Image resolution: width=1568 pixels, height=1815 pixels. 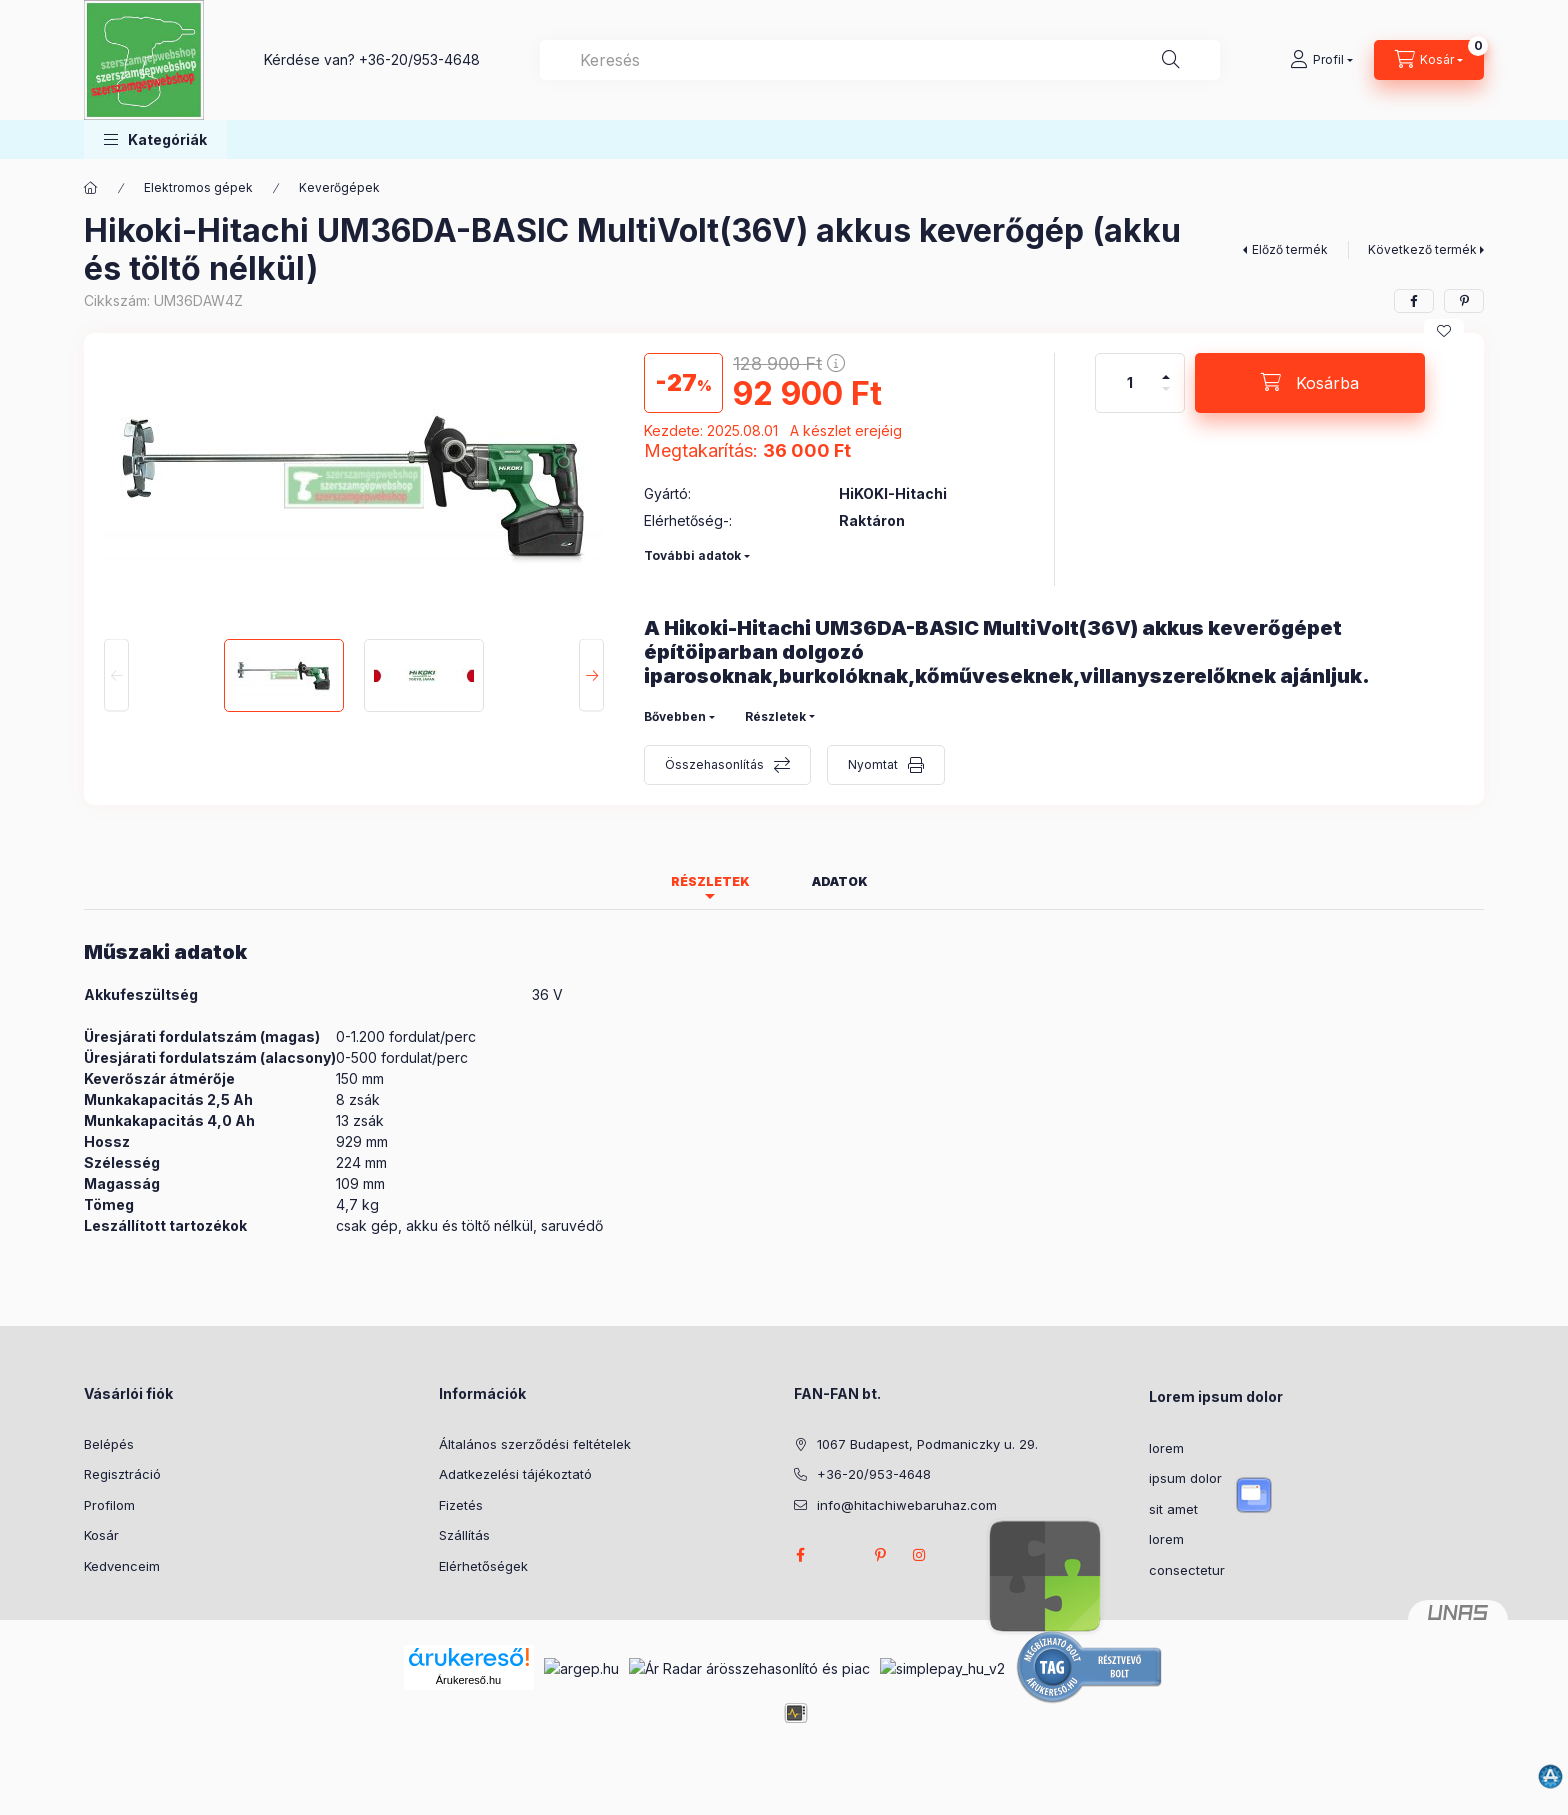 What do you see at coordinates (1254, 1495) in the screenshot?
I see `manage startup applications and session settings` at bounding box center [1254, 1495].